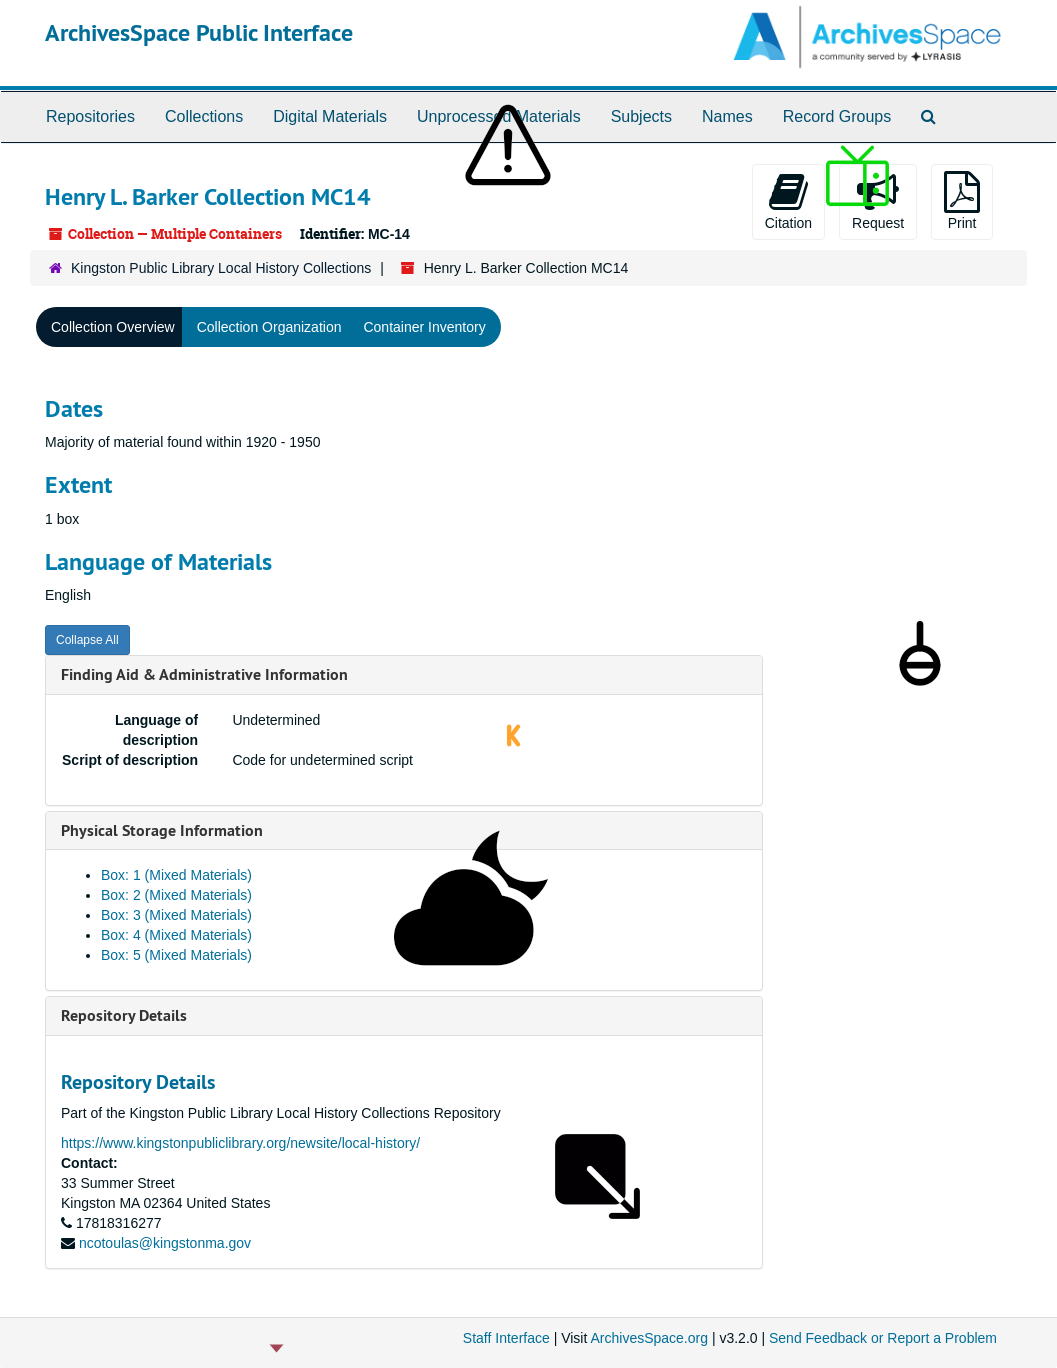 The image size is (1057, 1368). What do you see at coordinates (857, 179) in the screenshot?
I see `access TV or video streaming features` at bounding box center [857, 179].